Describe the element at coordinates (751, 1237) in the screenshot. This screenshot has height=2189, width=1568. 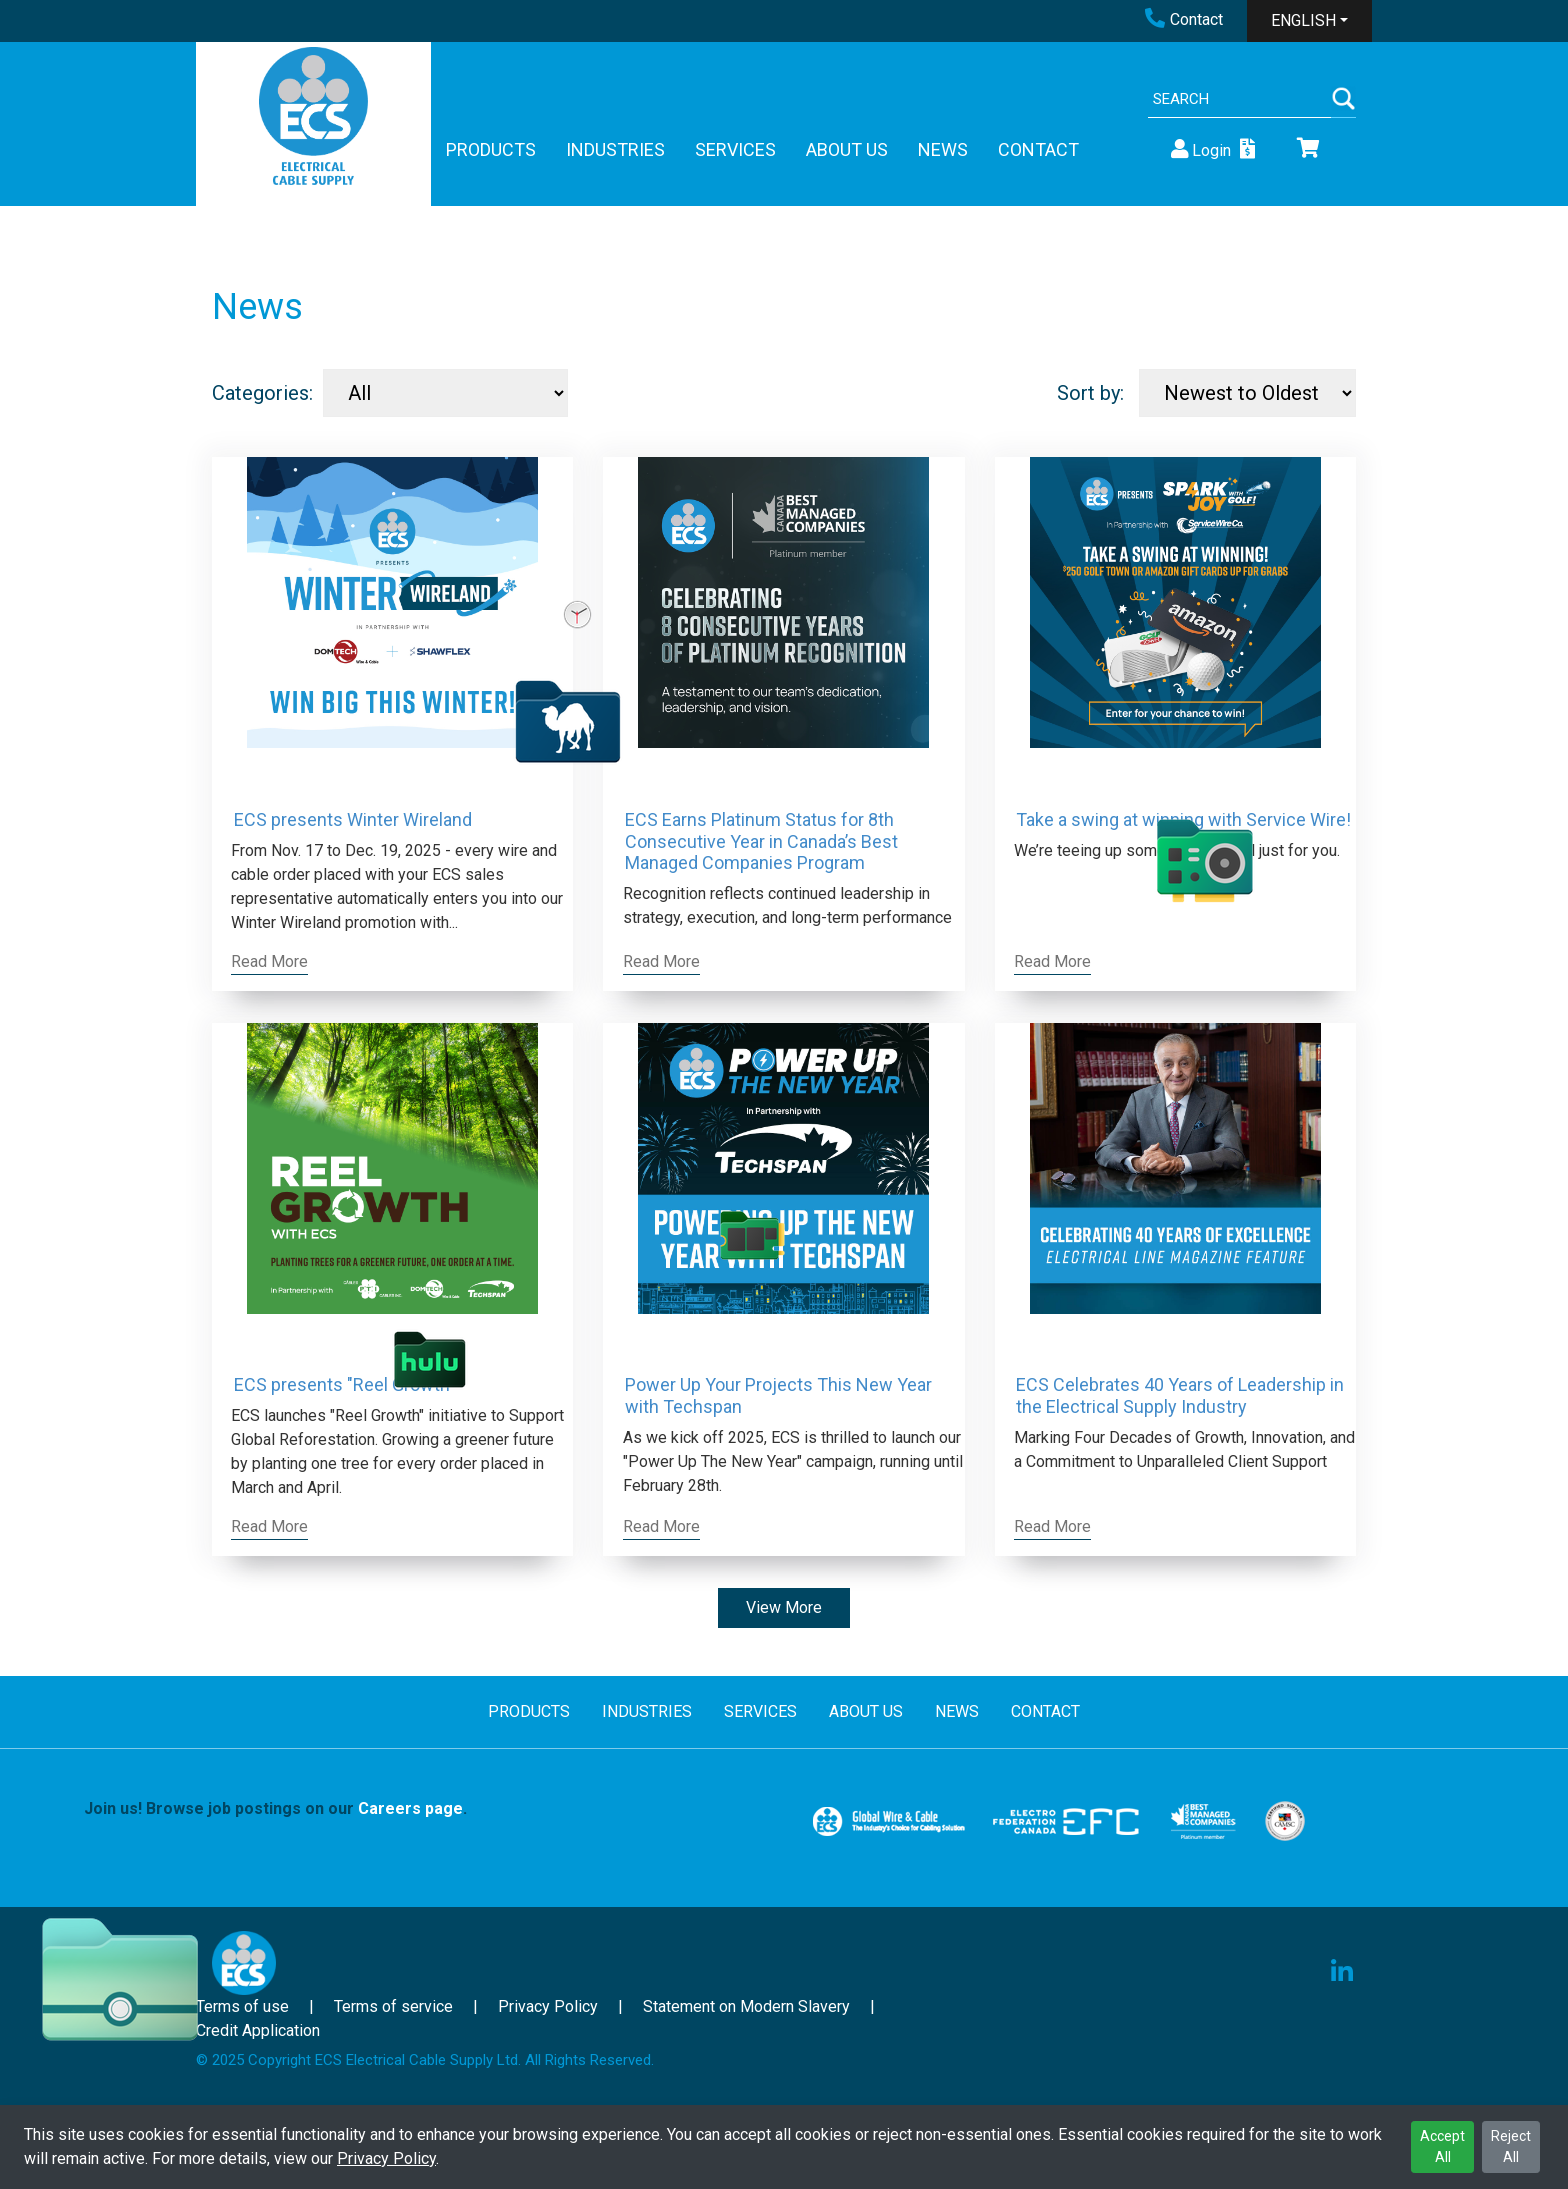
I see `folder containing NVMe SSD storage files` at that location.